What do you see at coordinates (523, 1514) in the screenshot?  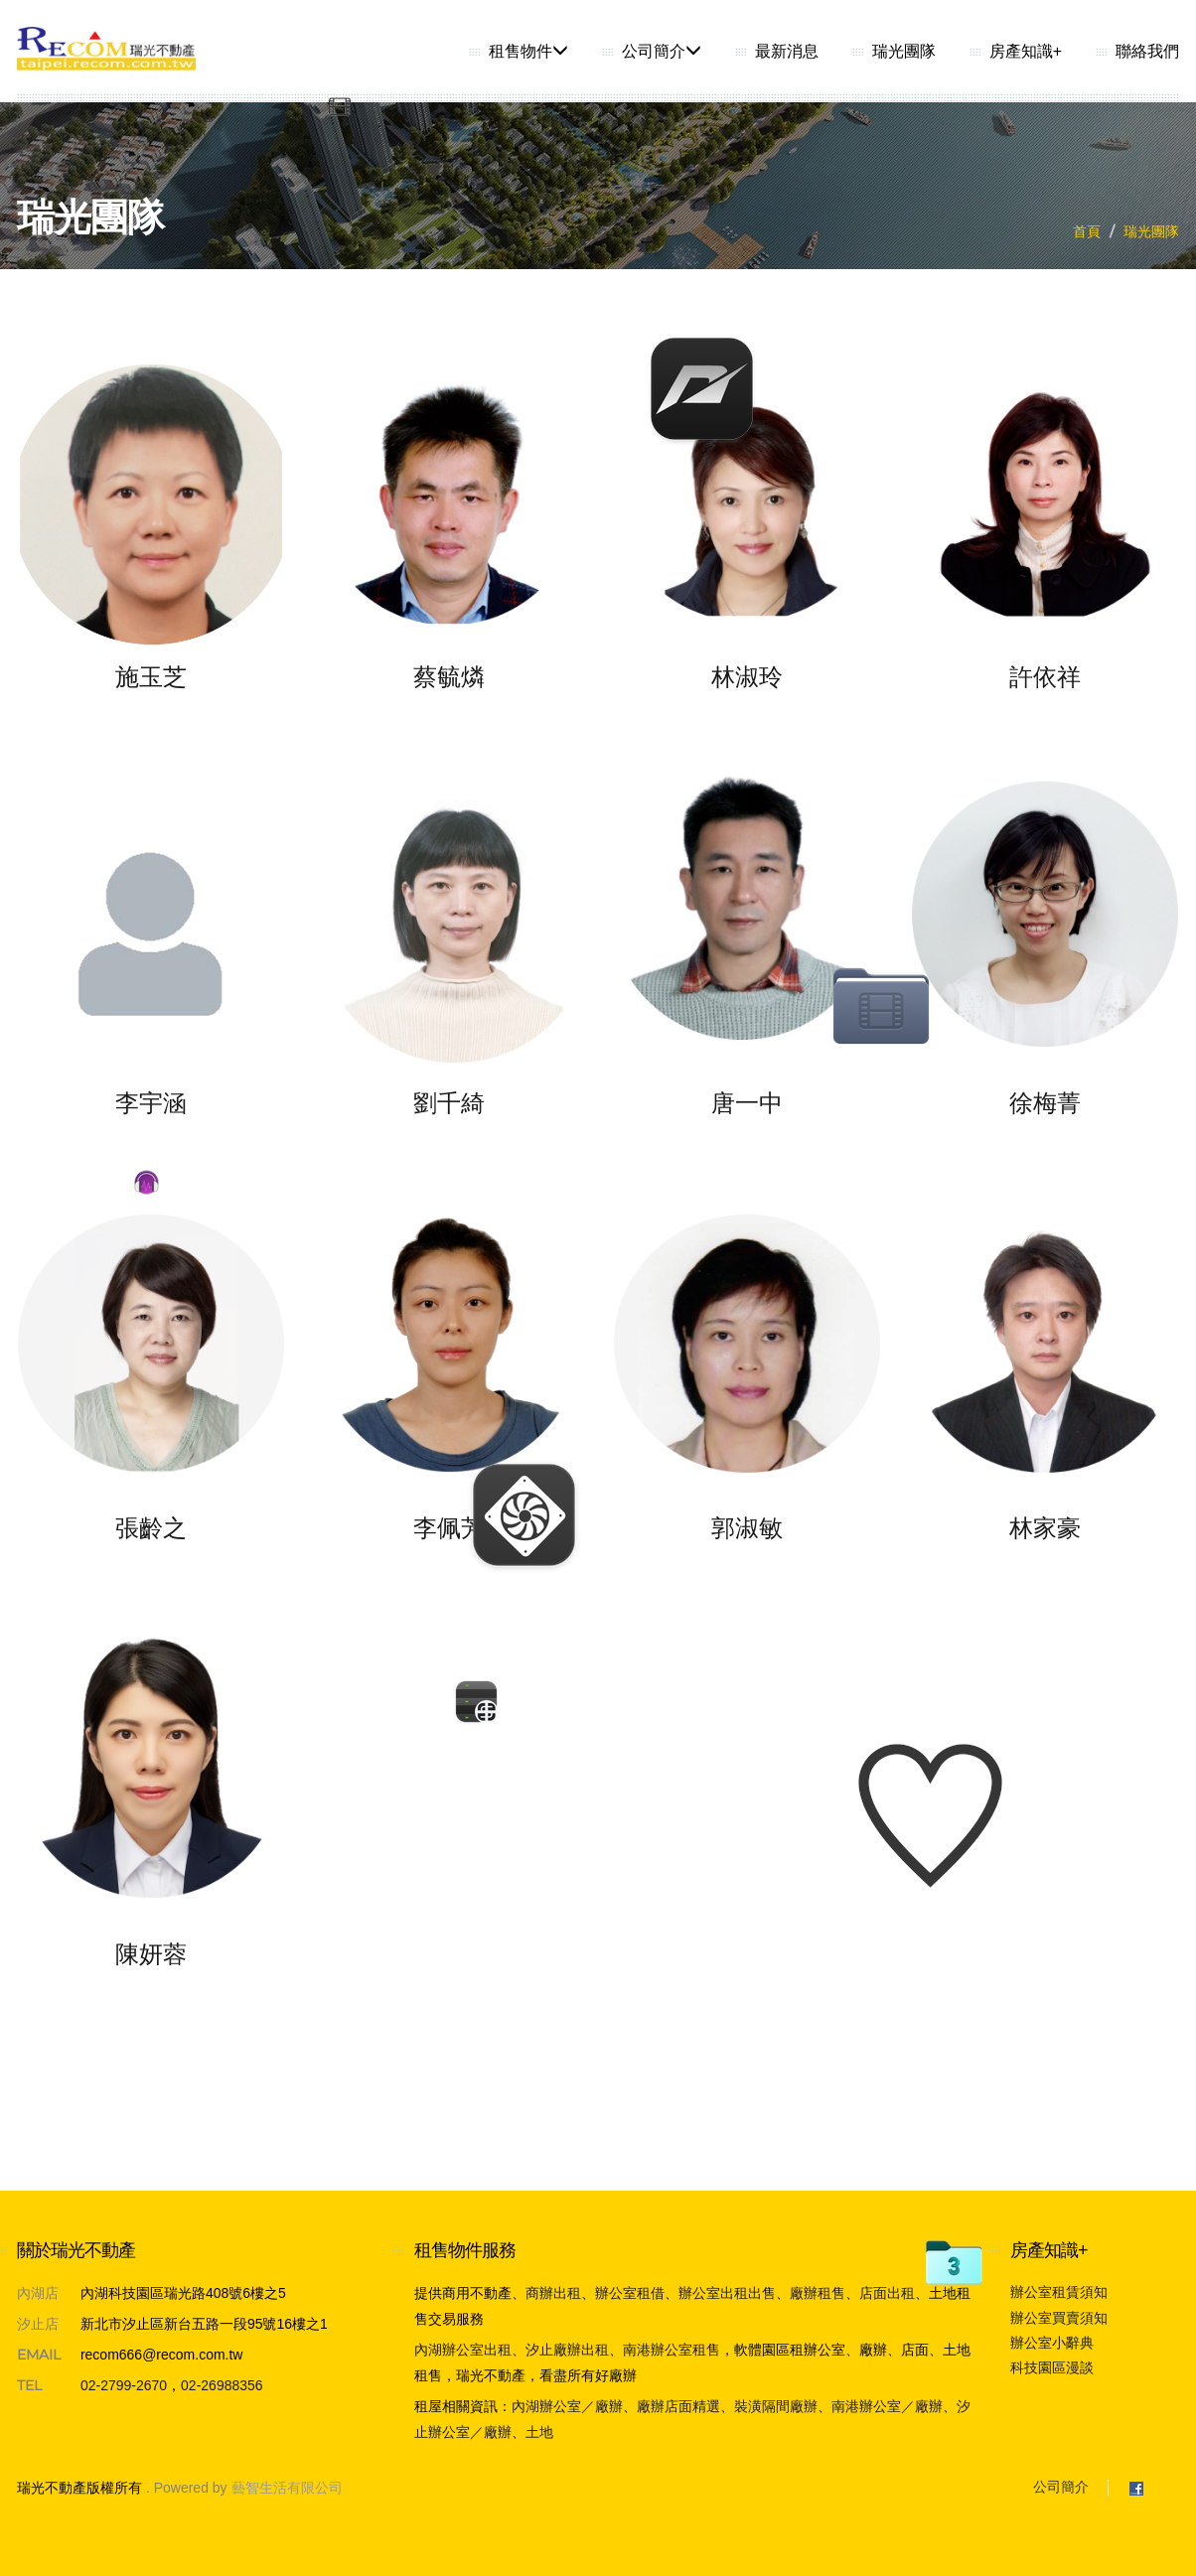 I see `open system engineering or hardware settings` at bounding box center [523, 1514].